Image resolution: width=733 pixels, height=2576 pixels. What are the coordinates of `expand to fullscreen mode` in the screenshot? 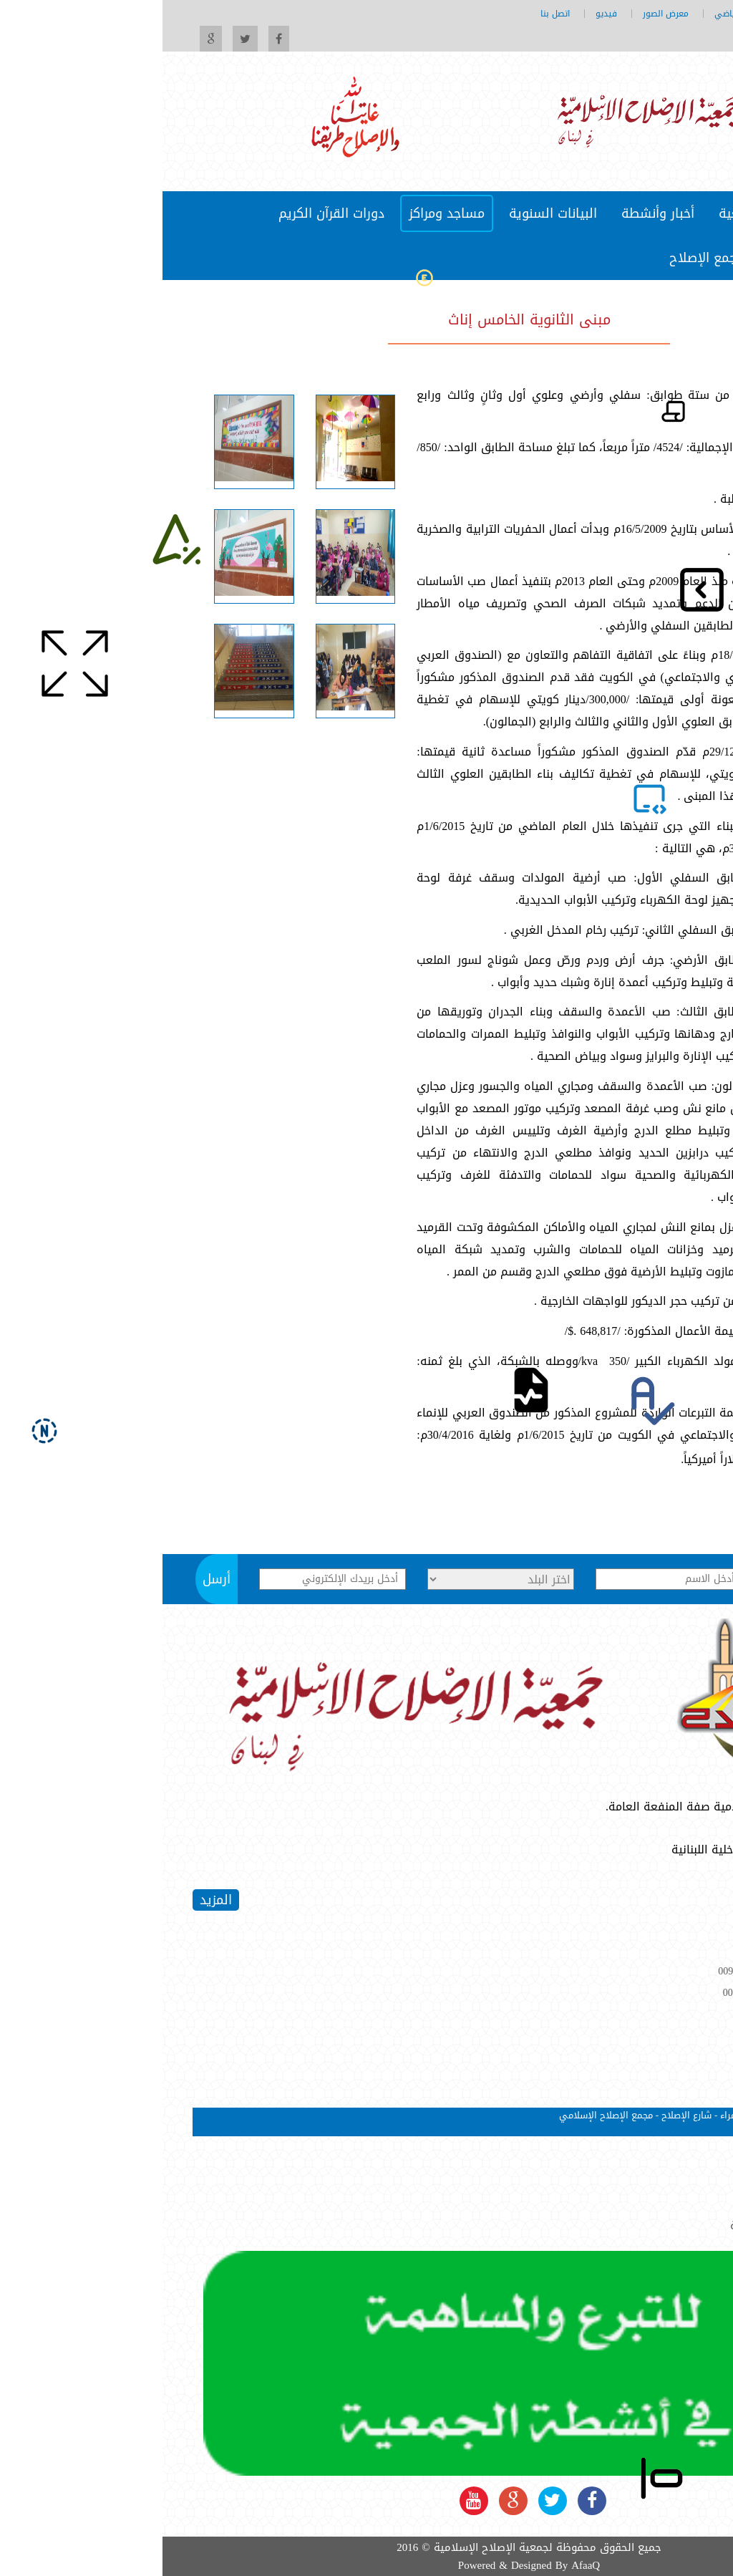 It's located at (74, 663).